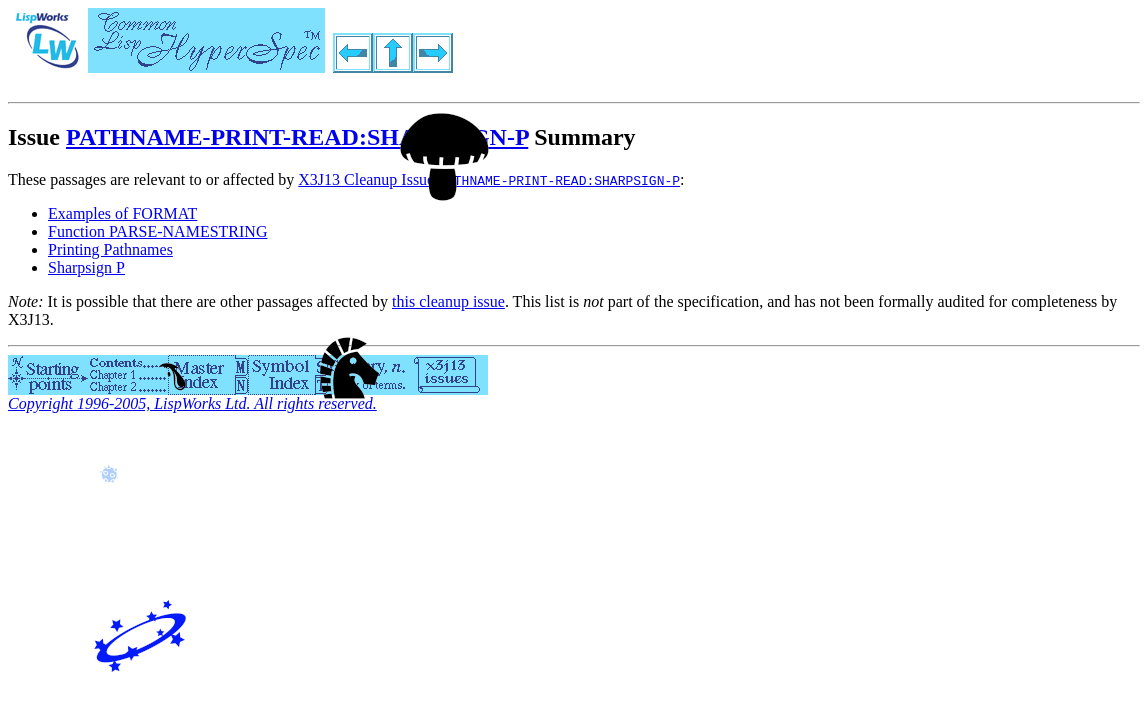 This screenshot has height=720, width=1148. Describe the element at coordinates (109, 474) in the screenshot. I see `represents a hazard or damage-dealing obstacle in gameplay` at that location.